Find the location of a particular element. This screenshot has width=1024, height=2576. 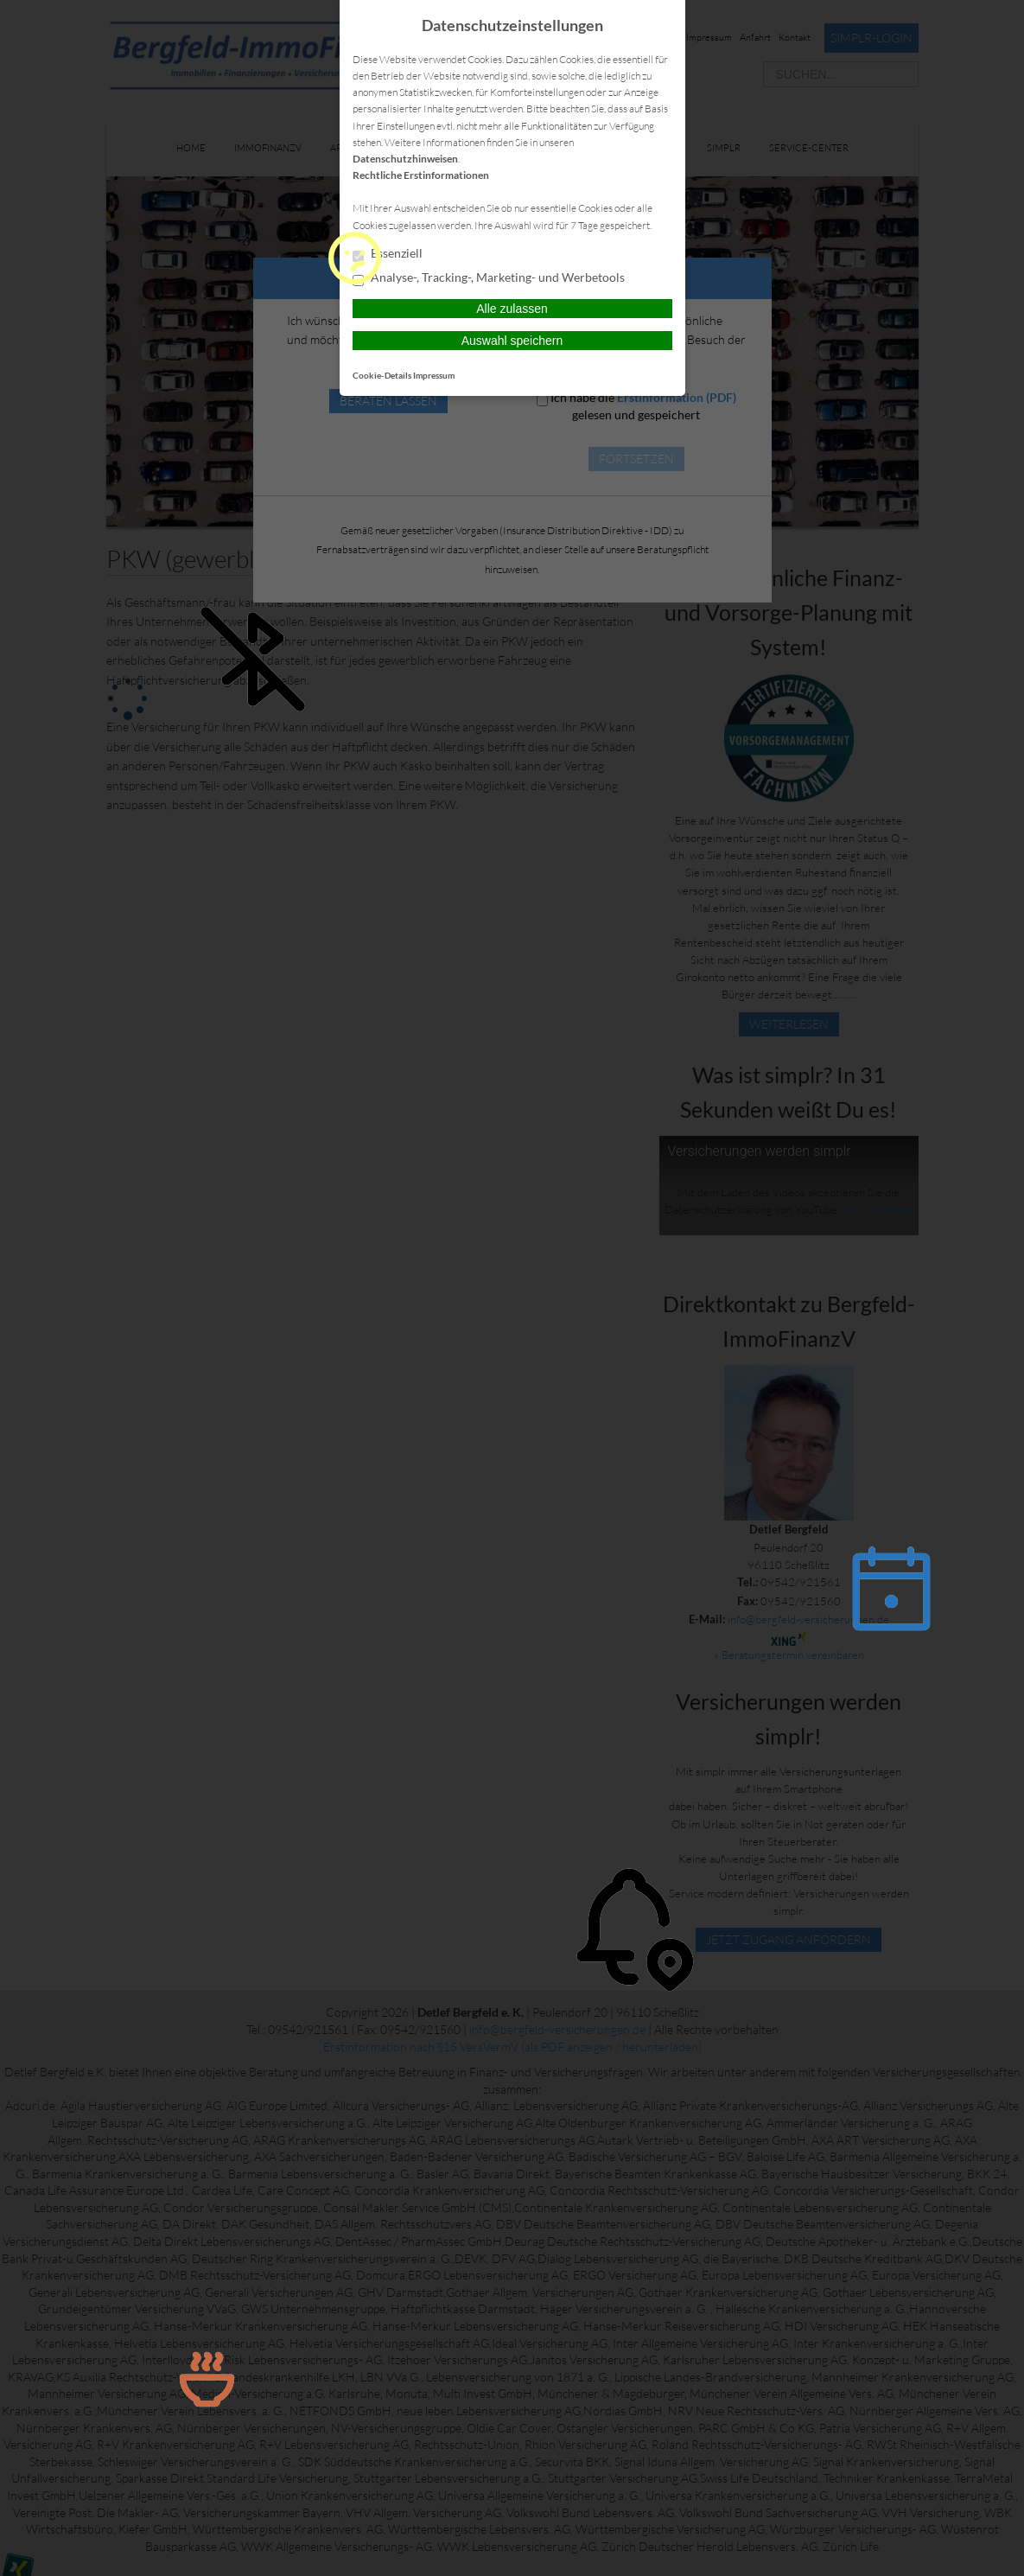

indicate user frustration or negative feedback is located at coordinates (354, 258).